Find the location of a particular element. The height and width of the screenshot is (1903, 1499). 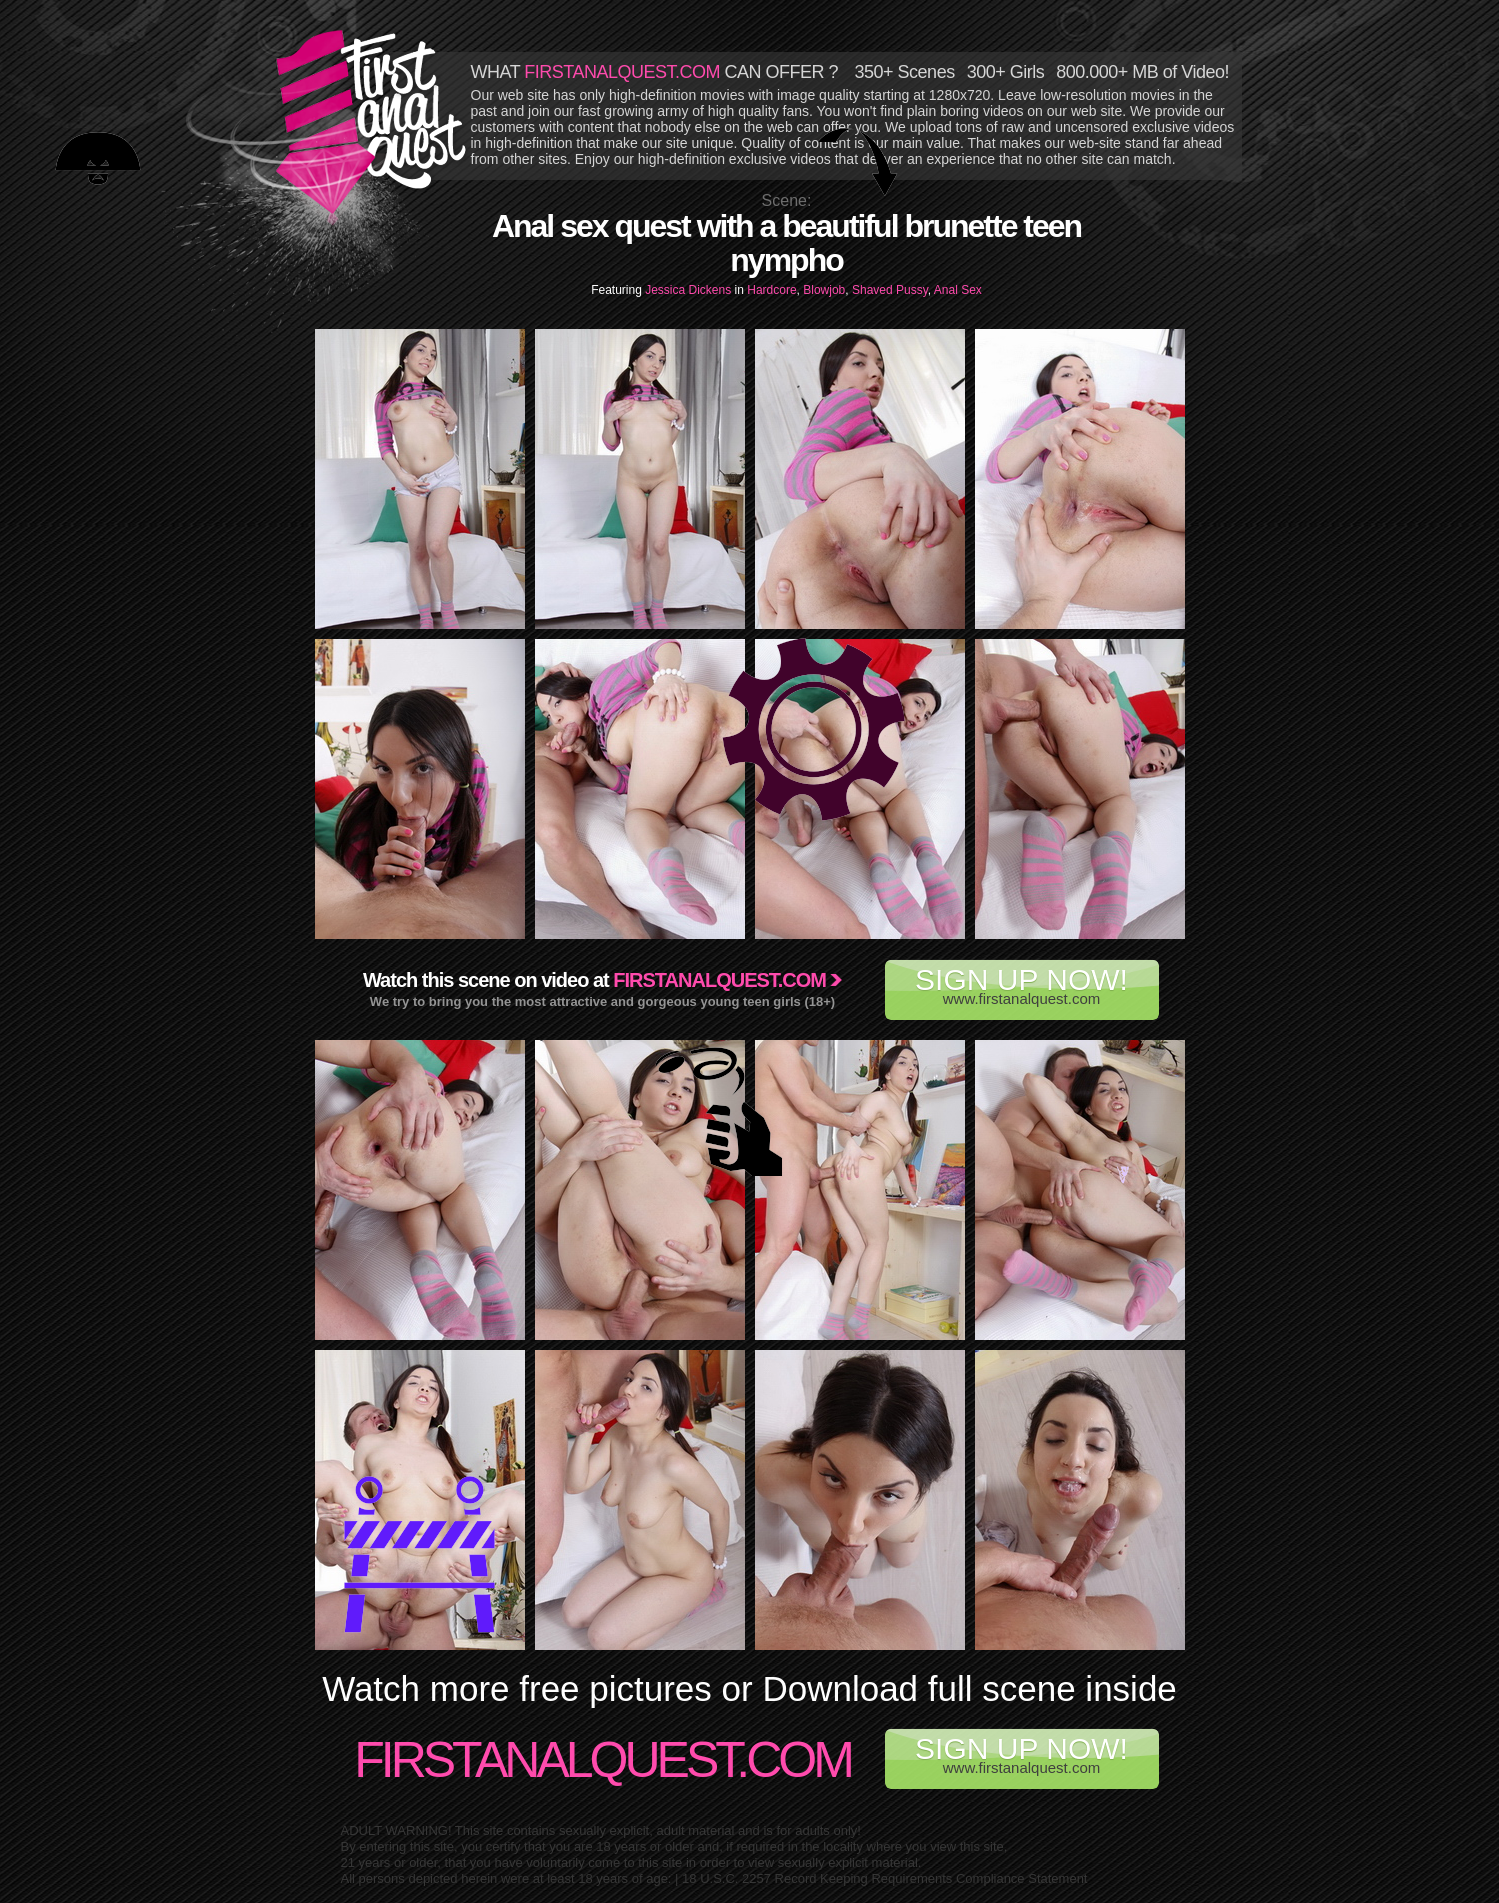

access settings or preferences is located at coordinates (813, 728).